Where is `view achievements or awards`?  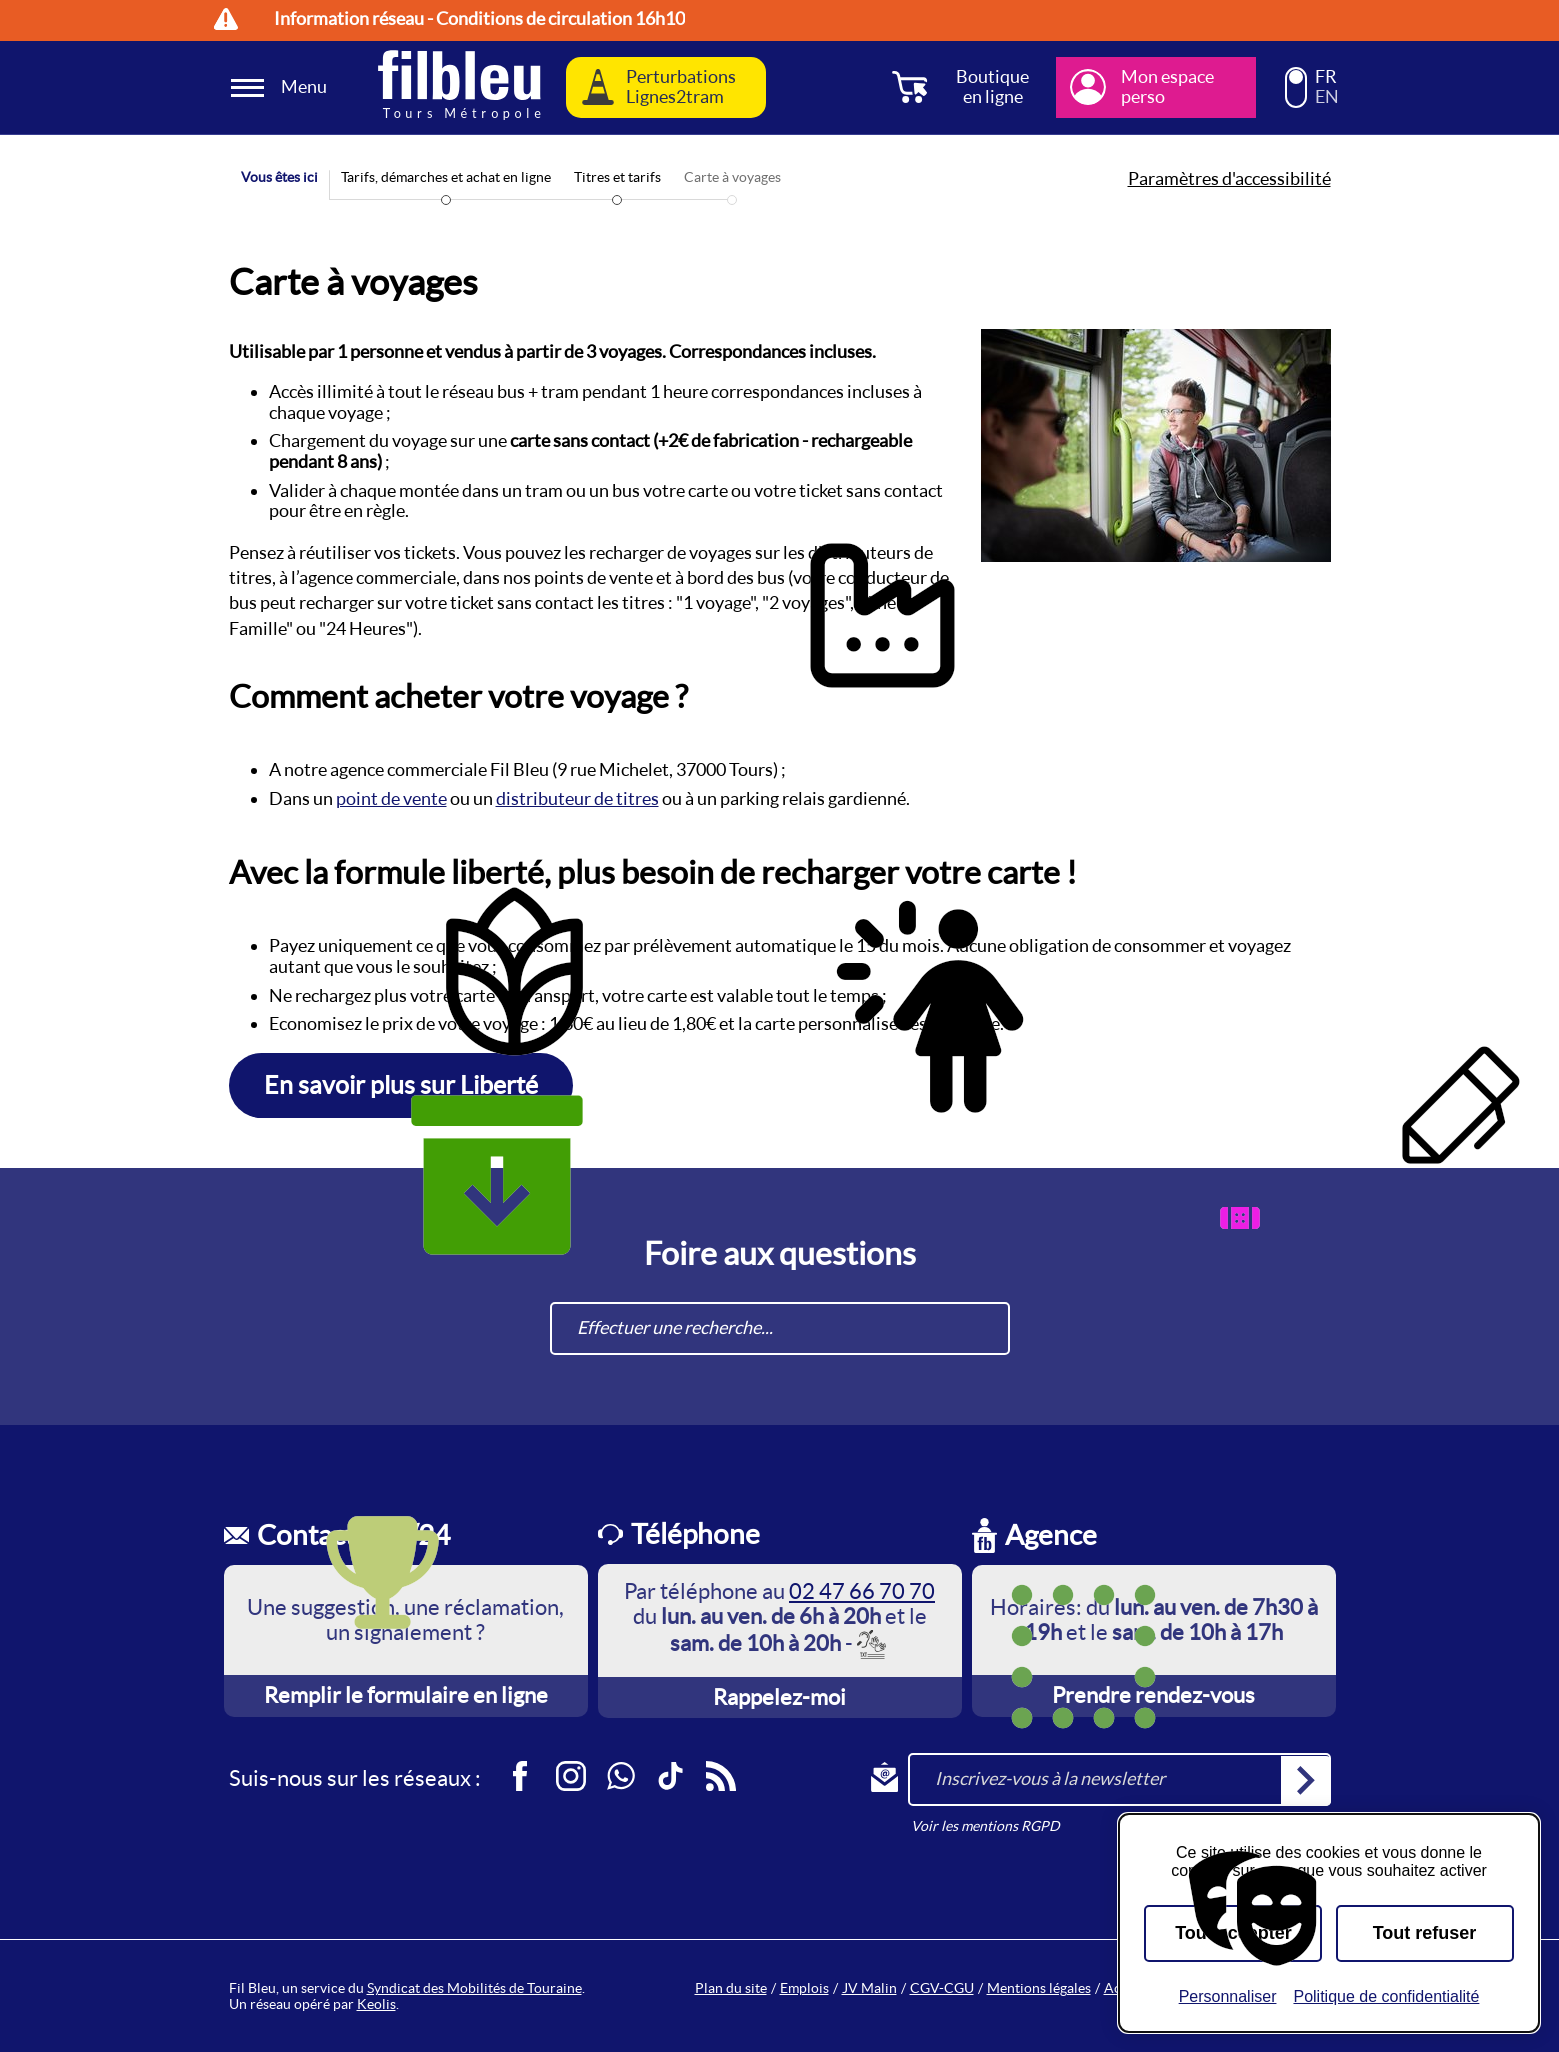 view achievements or awards is located at coordinates (382, 1572).